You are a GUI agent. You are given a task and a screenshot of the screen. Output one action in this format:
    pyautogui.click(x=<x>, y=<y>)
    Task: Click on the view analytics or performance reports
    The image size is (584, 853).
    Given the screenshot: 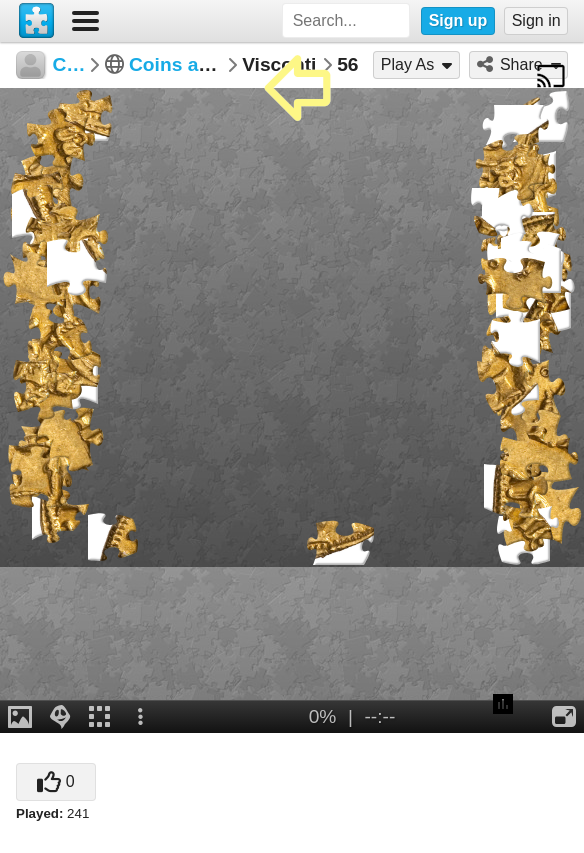 What is the action you would take?
    pyautogui.click(x=503, y=704)
    